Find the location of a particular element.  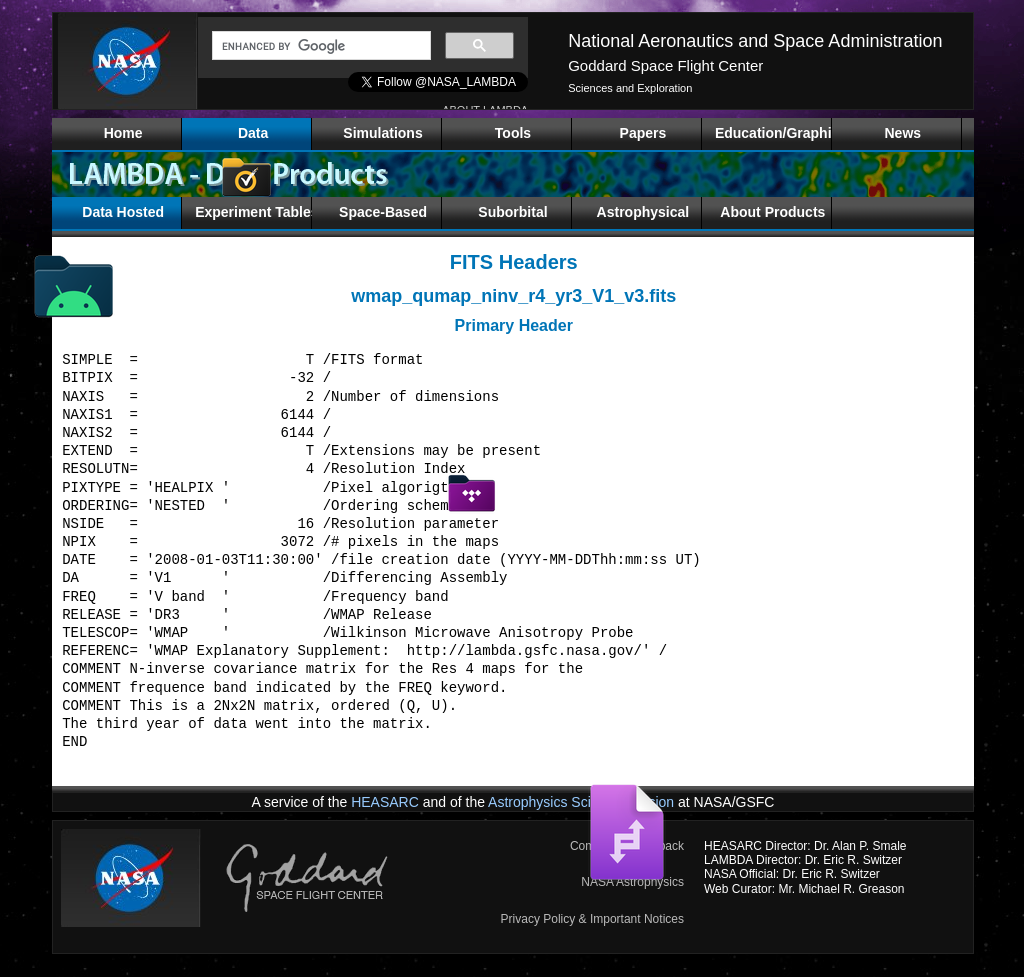

open folder containing tidal music files is located at coordinates (471, 494).